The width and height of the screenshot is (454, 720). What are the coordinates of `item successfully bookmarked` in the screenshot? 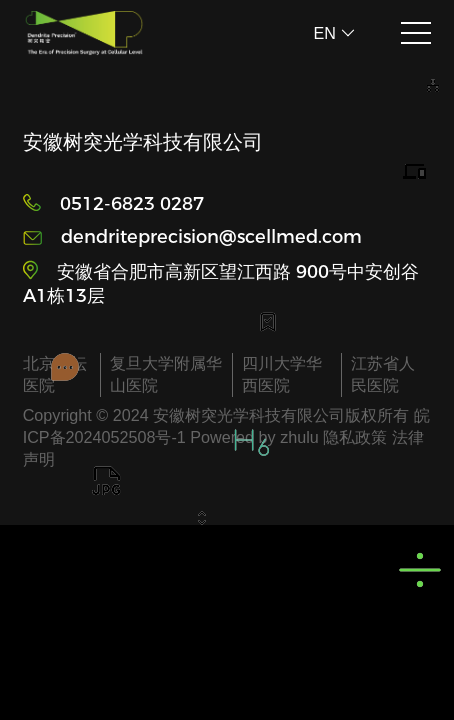 It's located at (268, 322).